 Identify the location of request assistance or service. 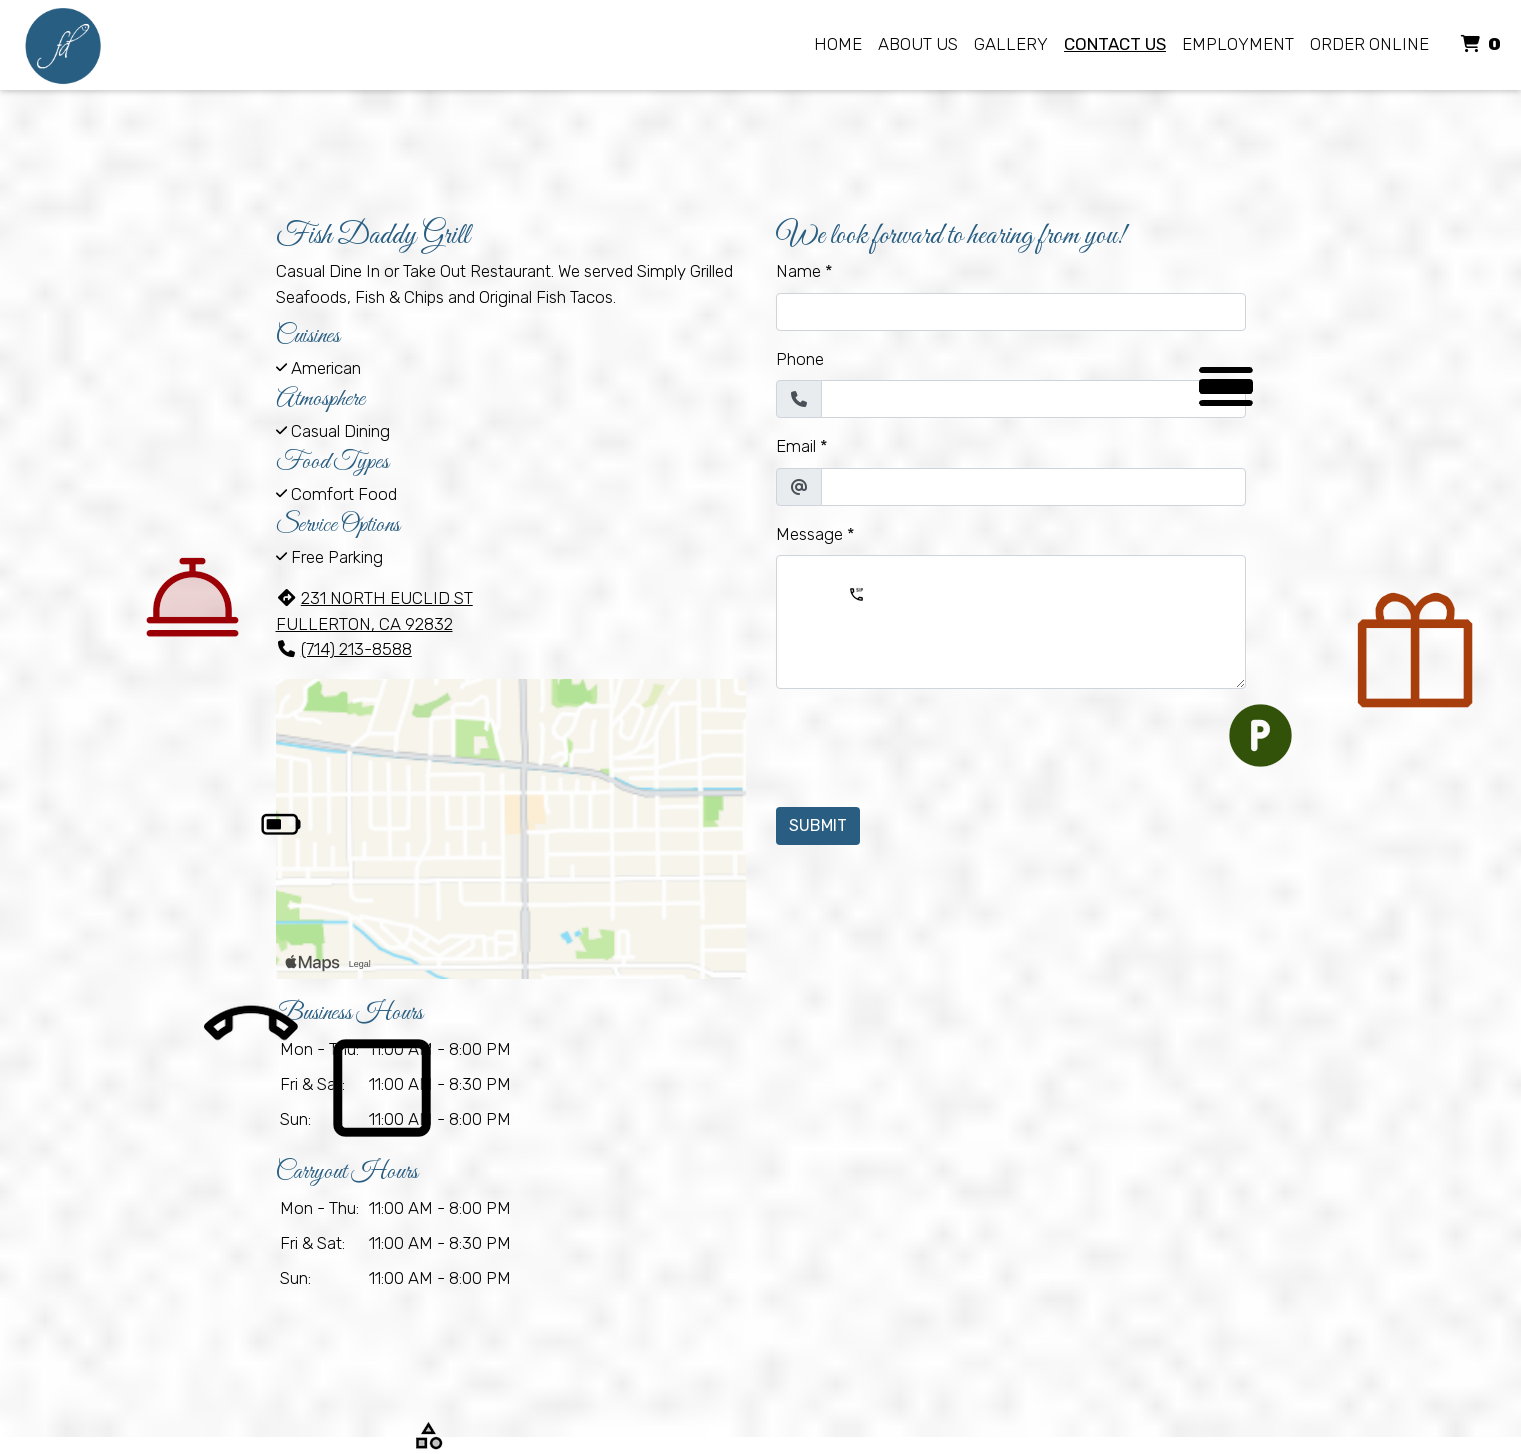
(192, 600).